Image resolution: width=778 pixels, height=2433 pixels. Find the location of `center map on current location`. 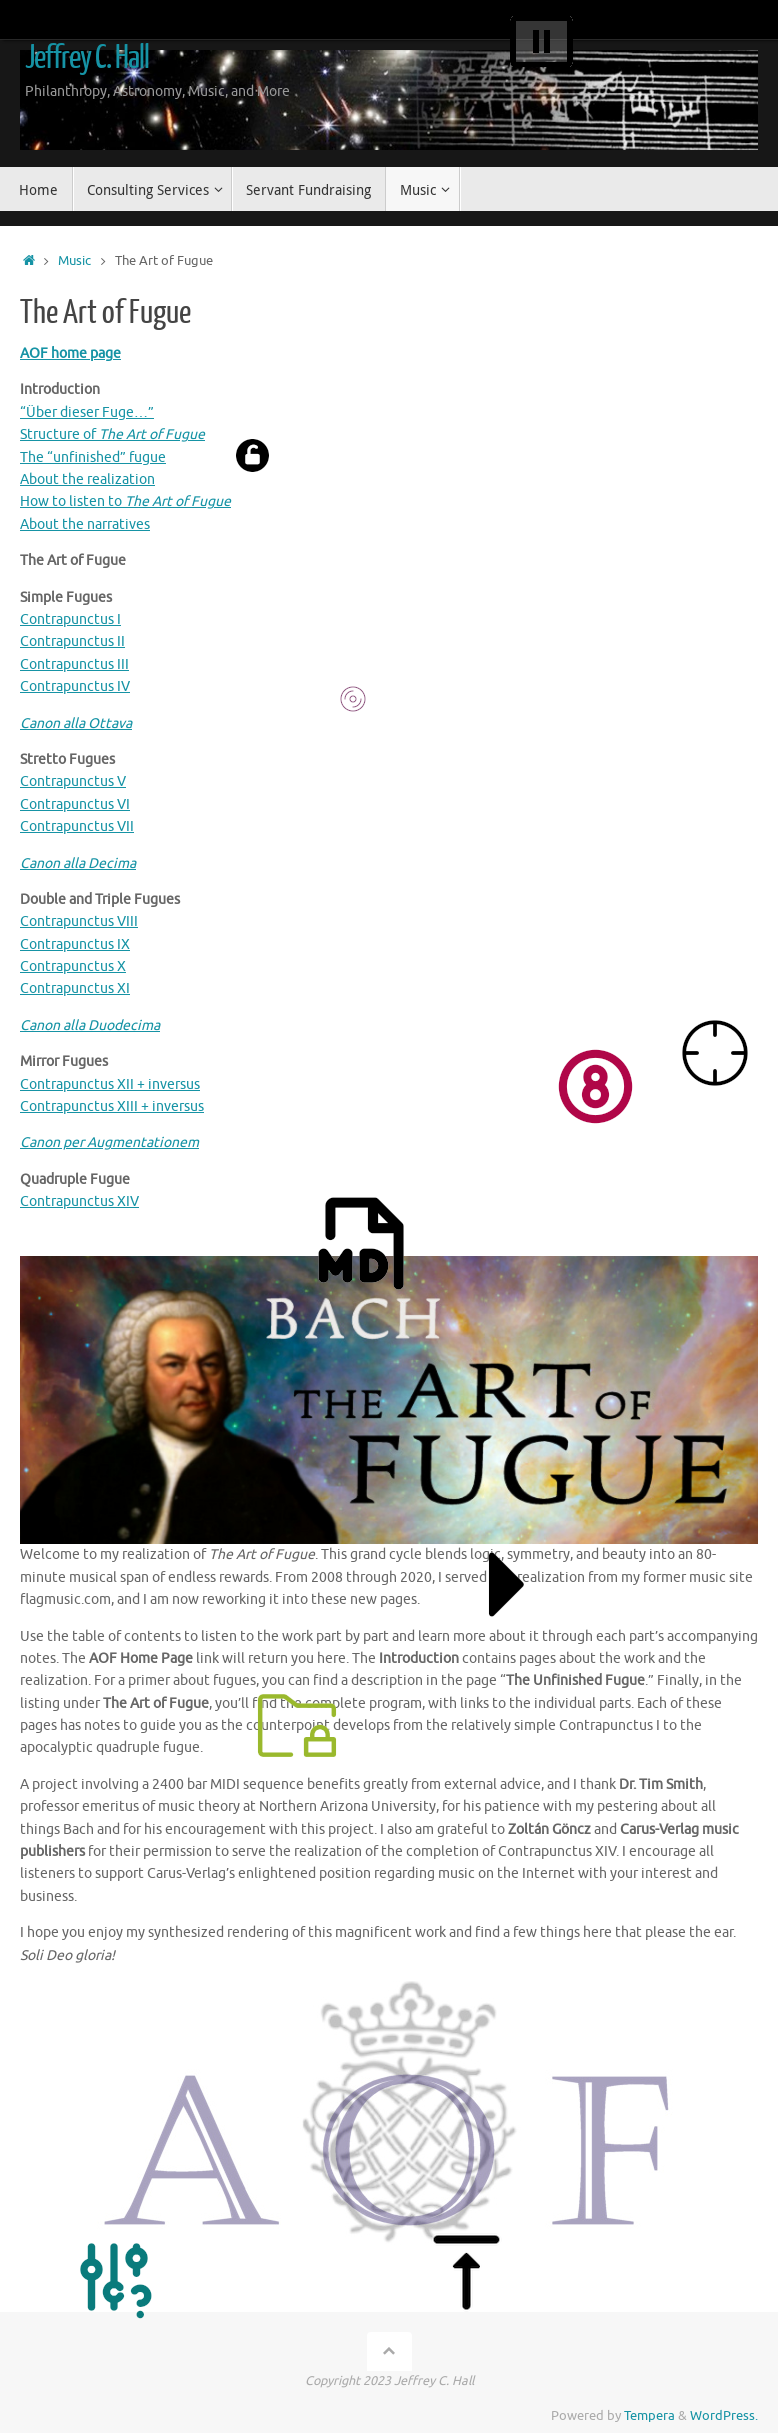

center map on current location is located at coordinates (715, 1053).